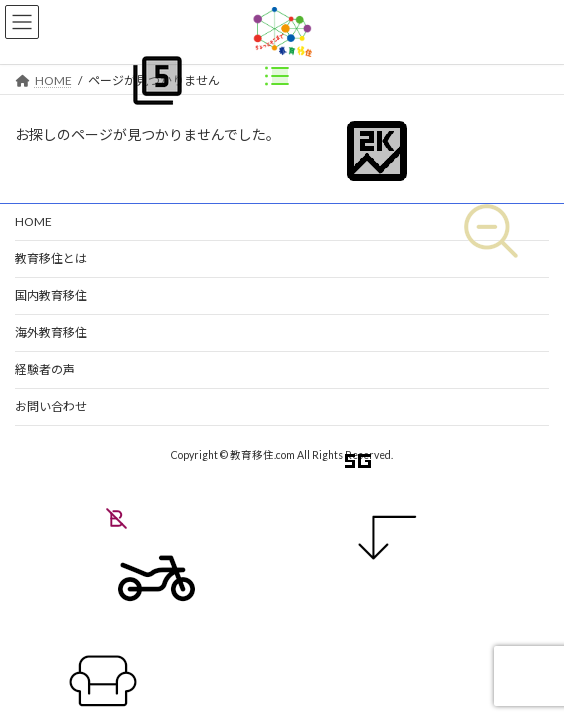 The width and height of the screenshot is (564, 720). Describe the element at coordinates (103, 682) in the screenshot. I see `browse furniture or home decor items` at that location.